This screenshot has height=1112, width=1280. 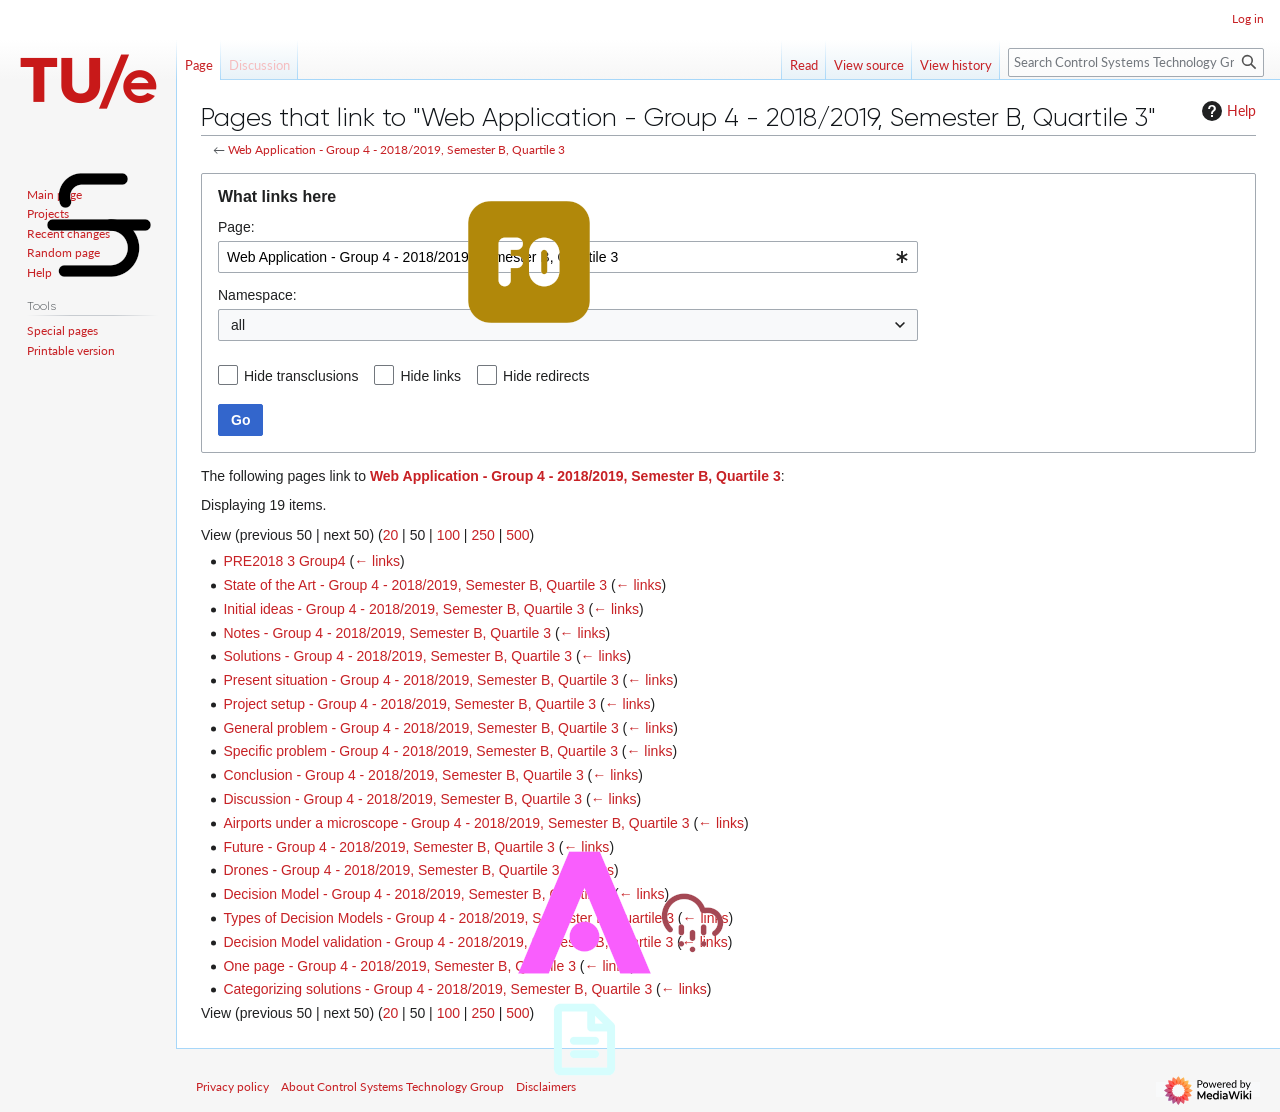 I want to click on select F0 keyboard shortcut or function key, so click(x=529, y=262).